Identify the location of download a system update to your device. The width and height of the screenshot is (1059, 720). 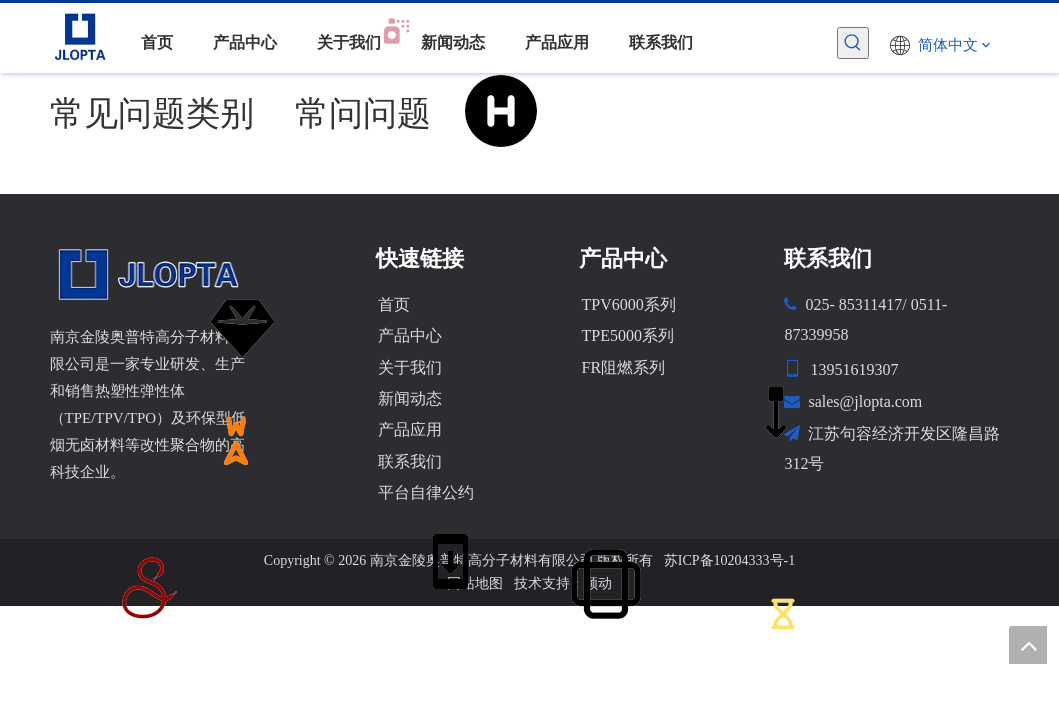
(450, 561).